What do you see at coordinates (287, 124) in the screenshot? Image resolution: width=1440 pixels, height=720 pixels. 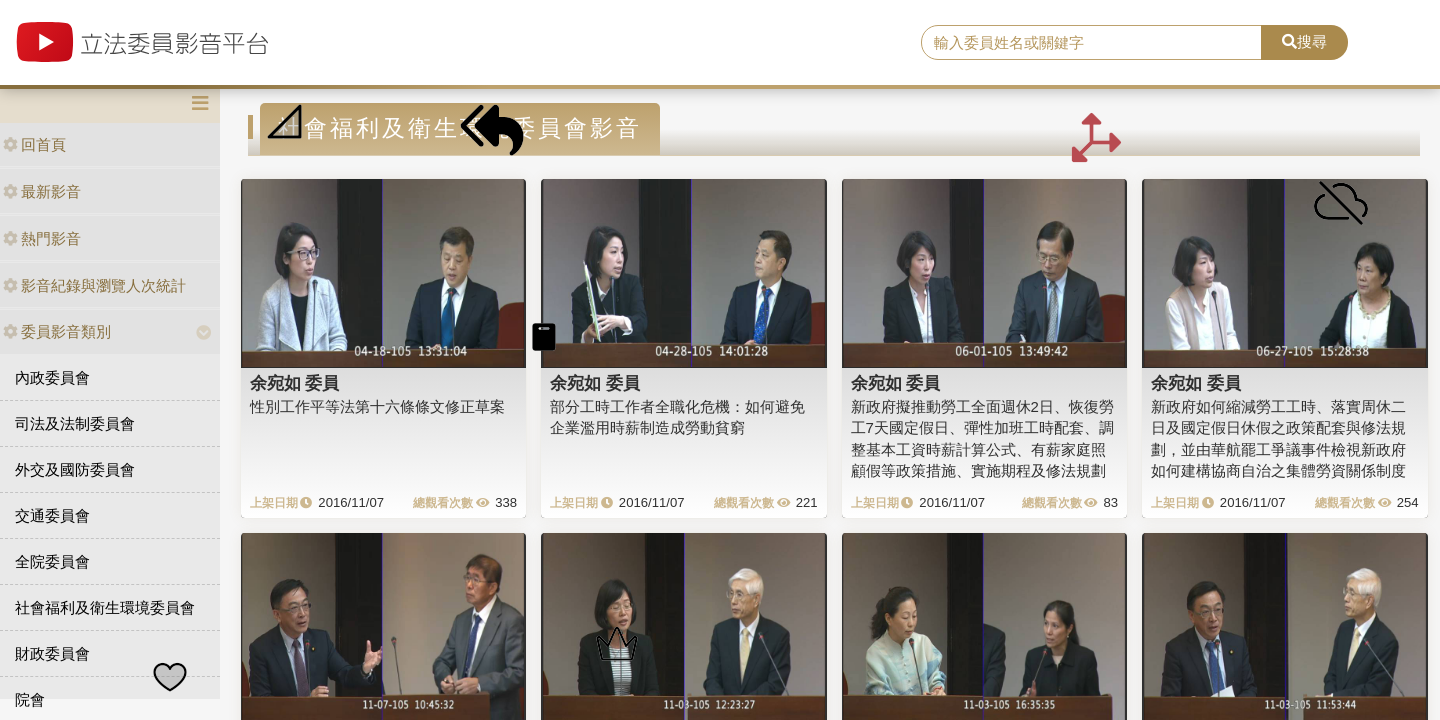 I see `adjust notch or display cutout settings` at bounding box center [287, 124].